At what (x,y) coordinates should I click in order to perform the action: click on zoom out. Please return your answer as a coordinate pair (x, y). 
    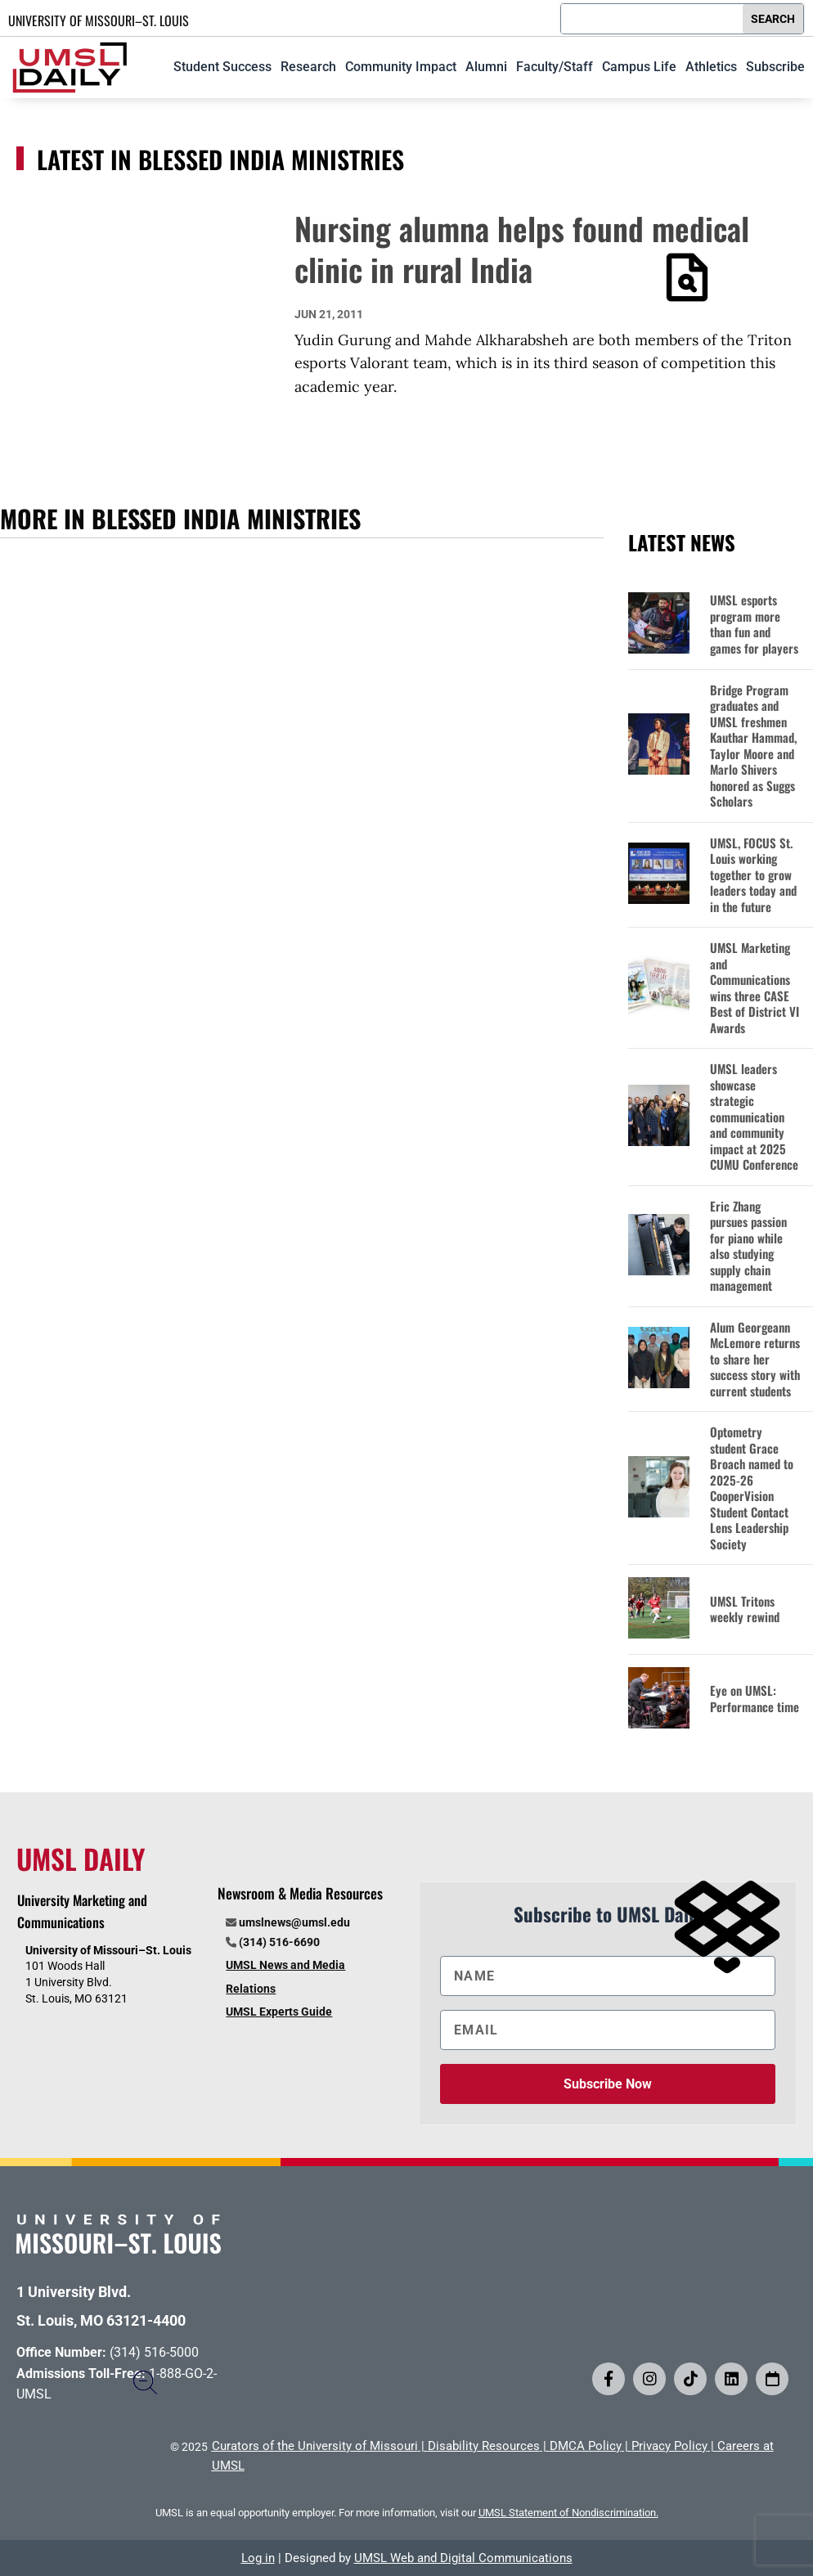
    Looking at the image, I should click on (145, 2382).